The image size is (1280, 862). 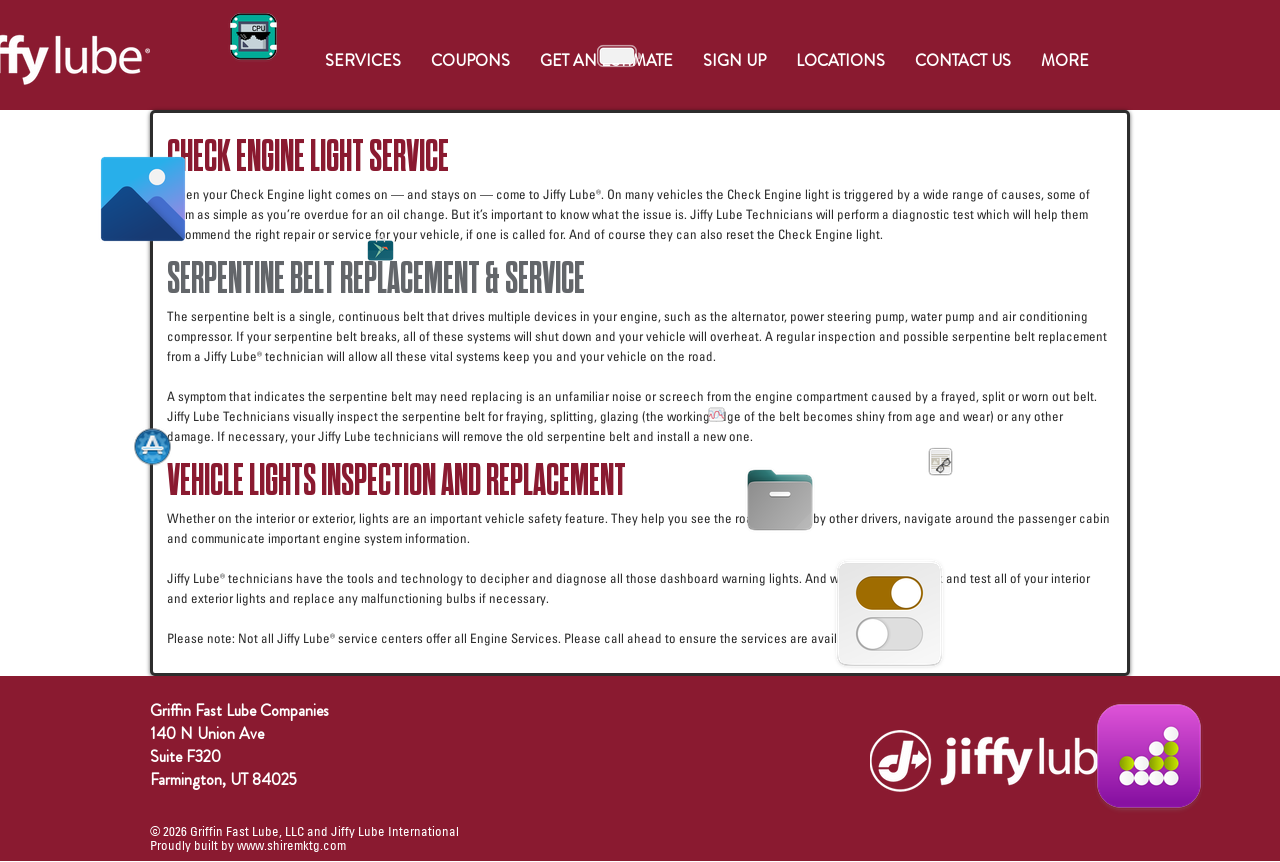 I want to click on open power statistics application, so click(x=716, y=414).